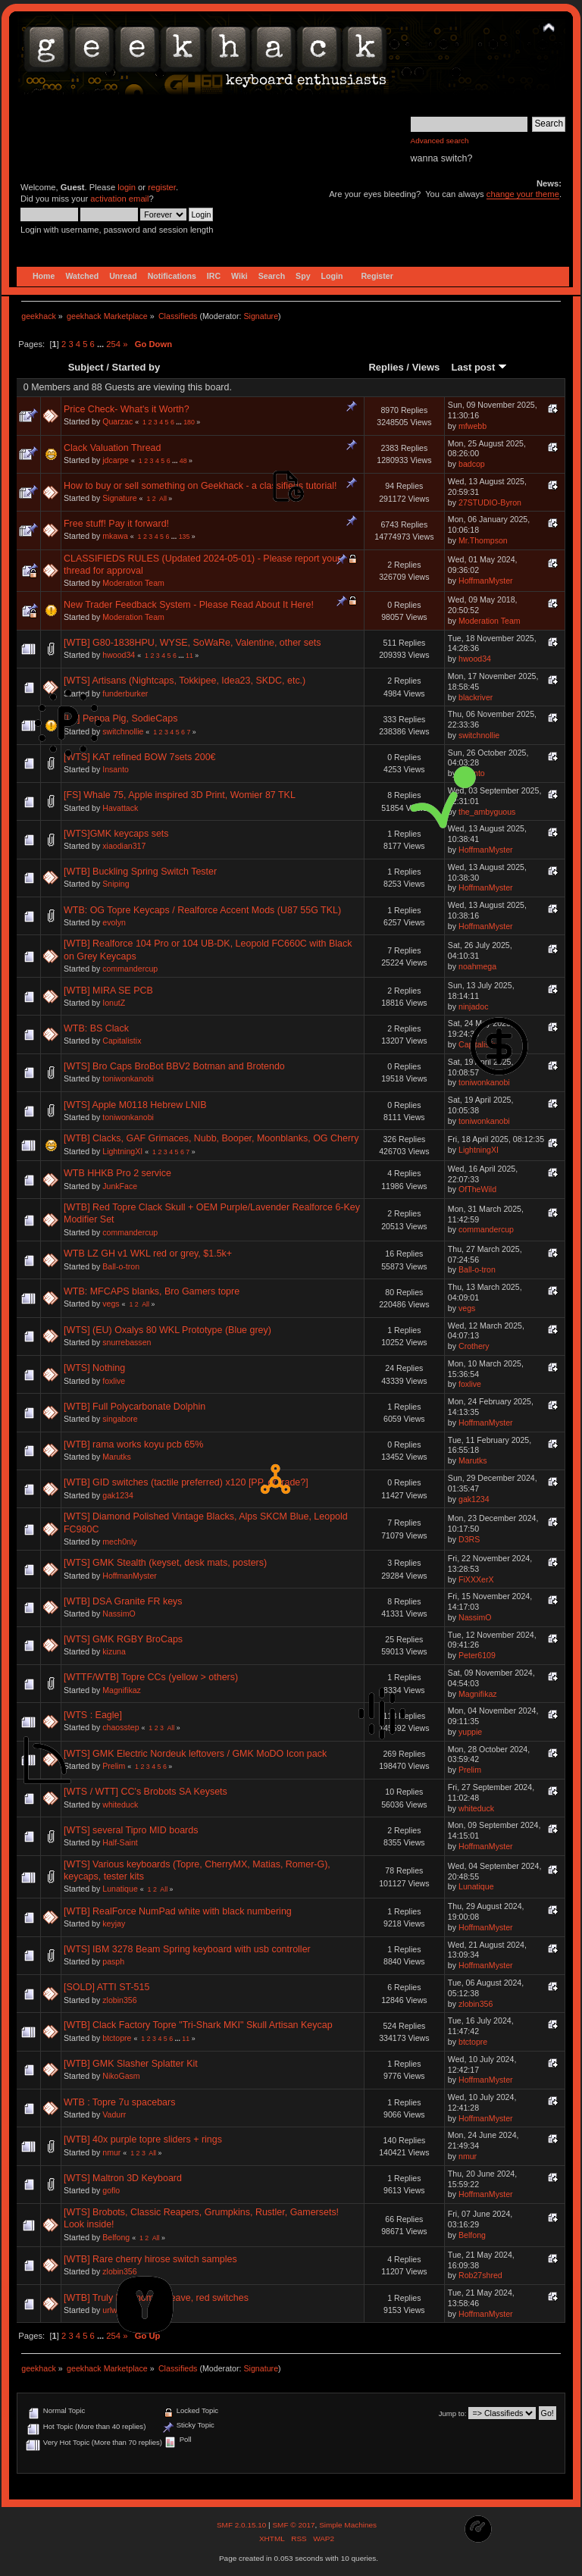 This screenshot has width=582, height=2576. What do you see at coordinates (47, 1760) in the screenshot?
I see `view production possibility frontier chart` at bounding box center [47, 1760].